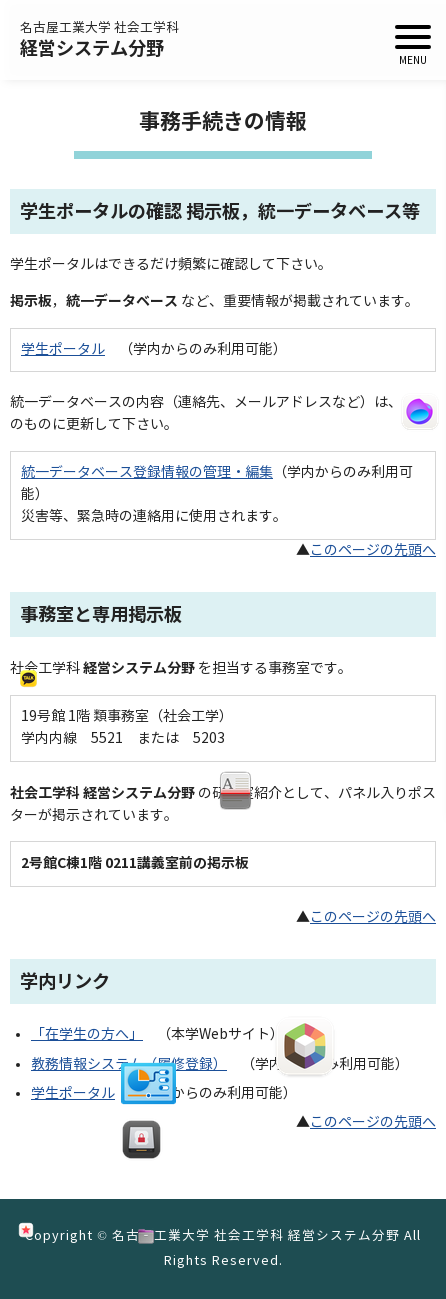  I want to click on open windows control panel settings, so click(148, 1083).